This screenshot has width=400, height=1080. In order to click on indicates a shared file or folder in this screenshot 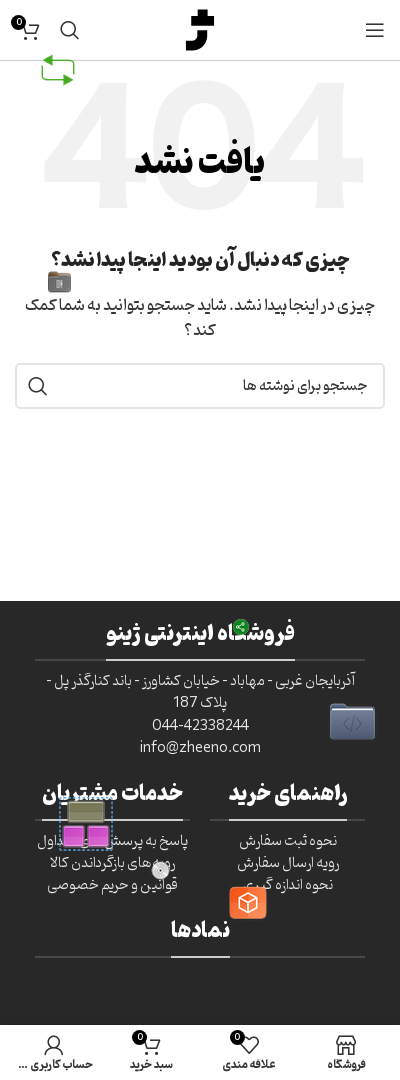, I will do `click(241, 627)`.